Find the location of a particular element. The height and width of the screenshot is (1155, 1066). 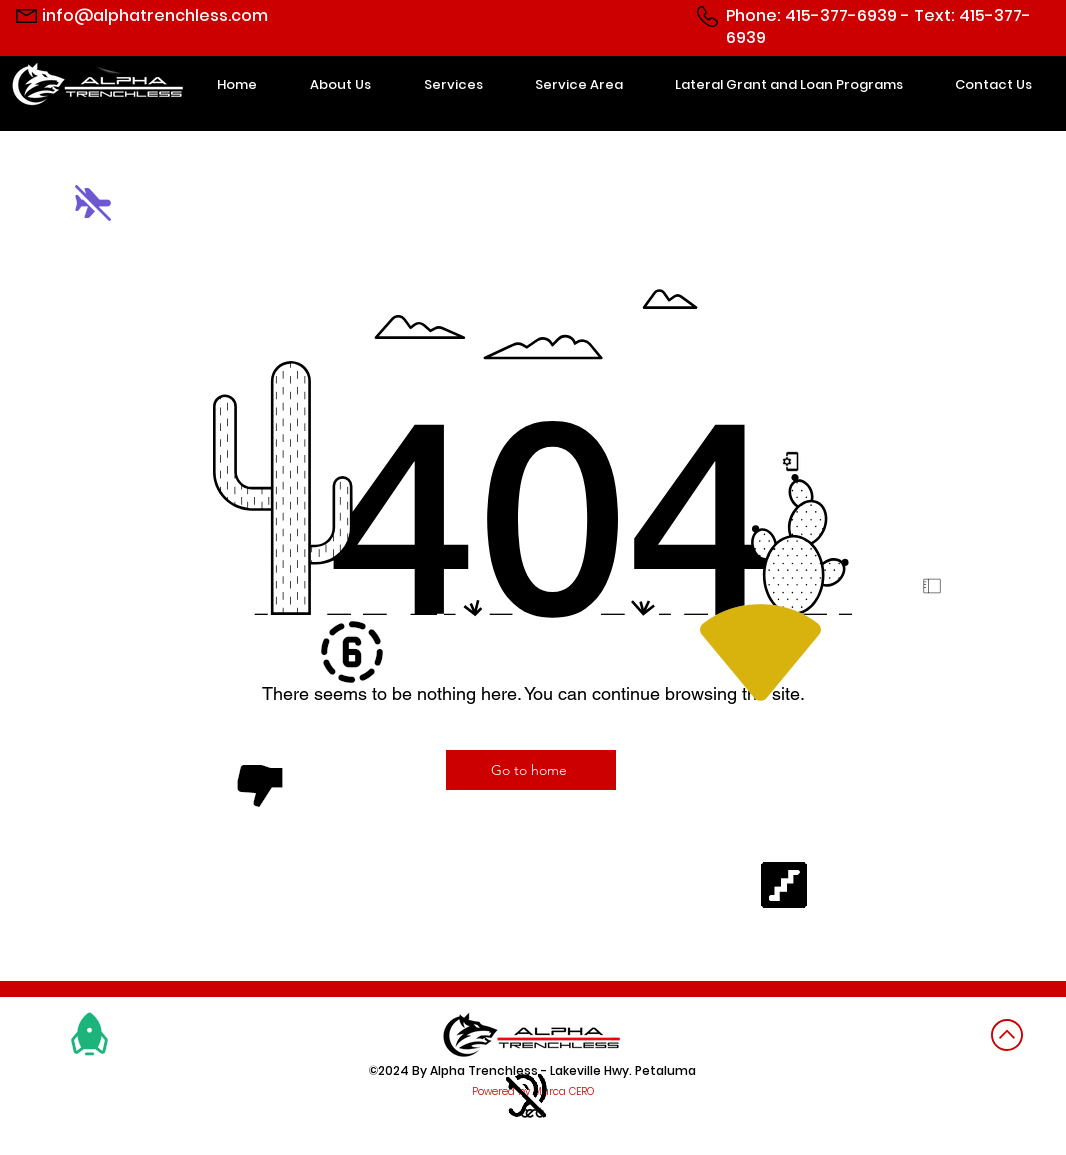

indicates stairs or stairway access is located at coordinates (784, 885).